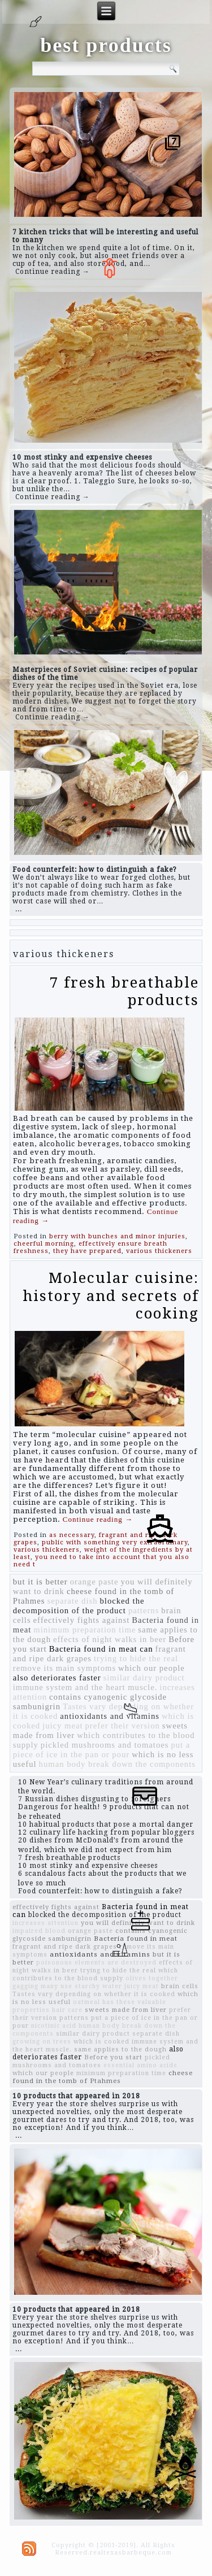 Image resolution: width=212 pixels, height=2576 pixels. I want to click on indicates 7 items or notifications, so click(172, 142).